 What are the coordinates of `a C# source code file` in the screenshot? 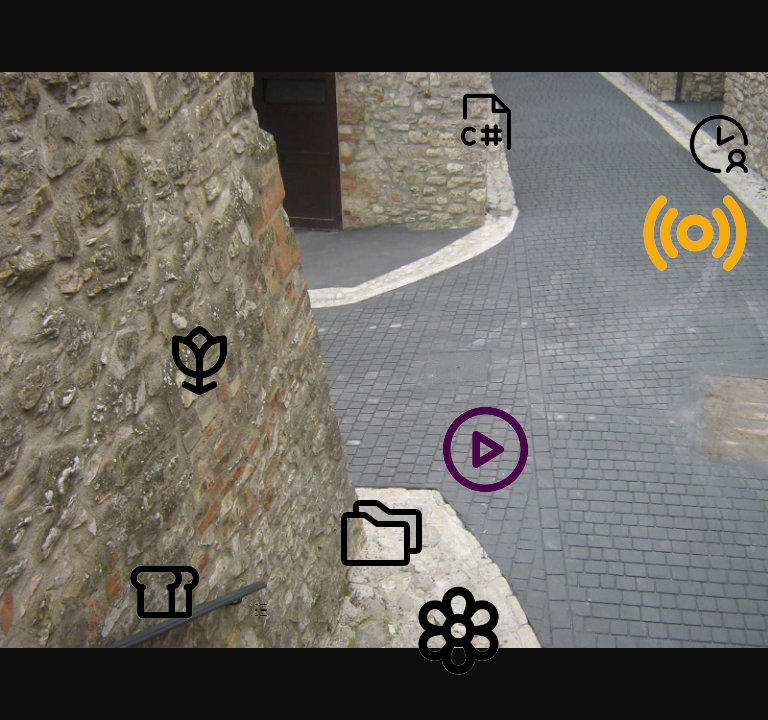 It's located at (487, 122).